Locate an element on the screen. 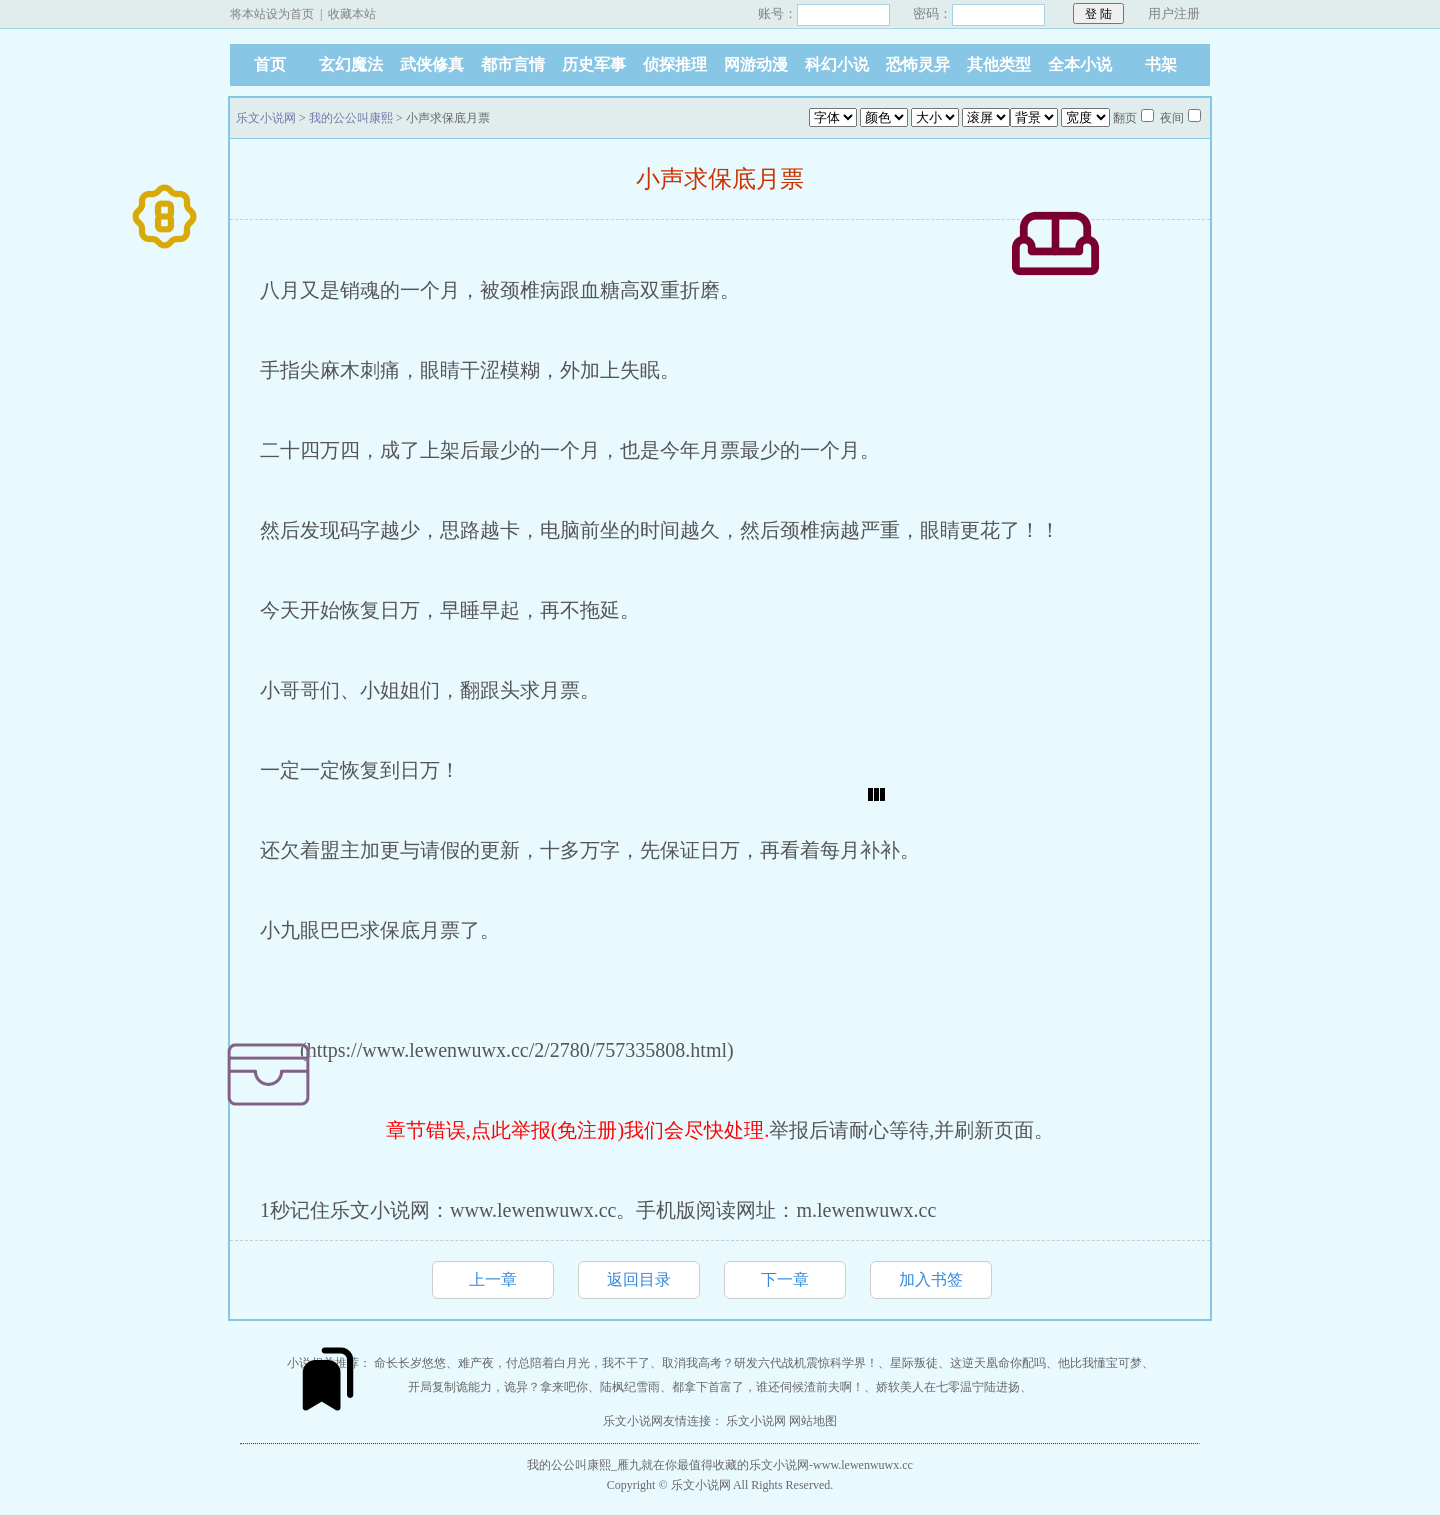 The width and height of the screenshot is (1440, 1515). access your wallet or saved payment methods is located at coordinates (268, 1074).